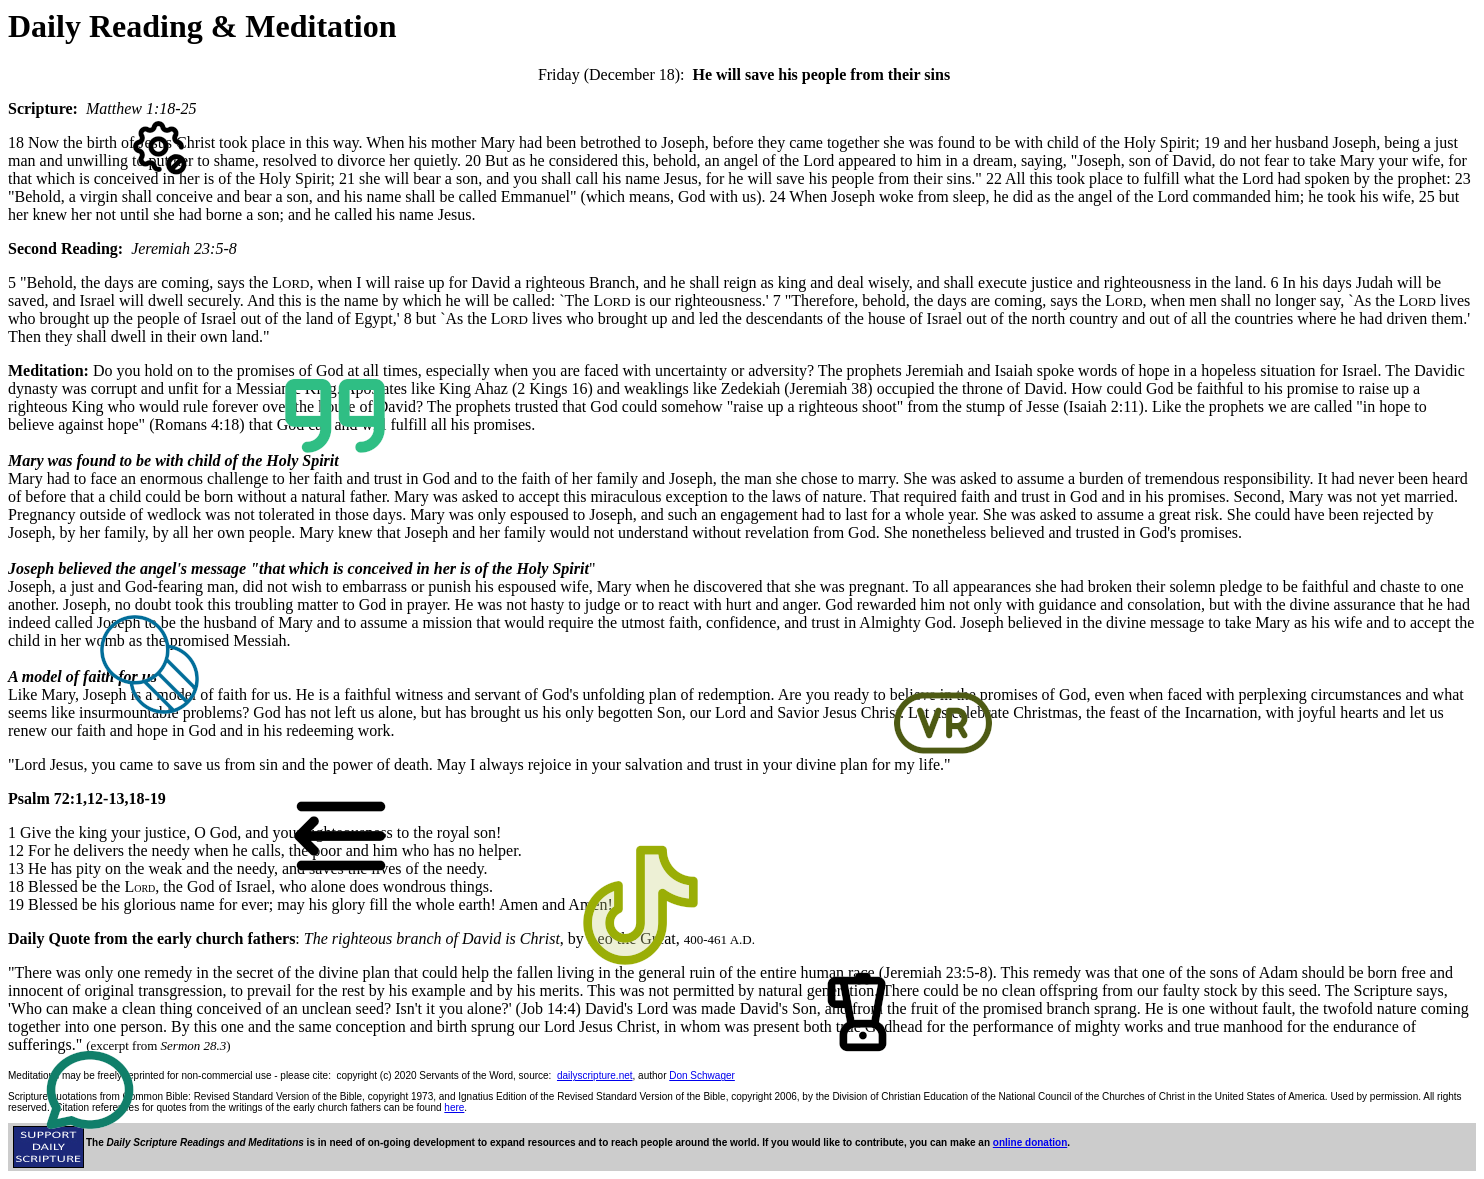 This screenshot has width=1484, height=1179. What do you see at coordinates (943, 723) in the screenshot?
I see `access virtual reality mode or features` at bounding box center [943, 723].